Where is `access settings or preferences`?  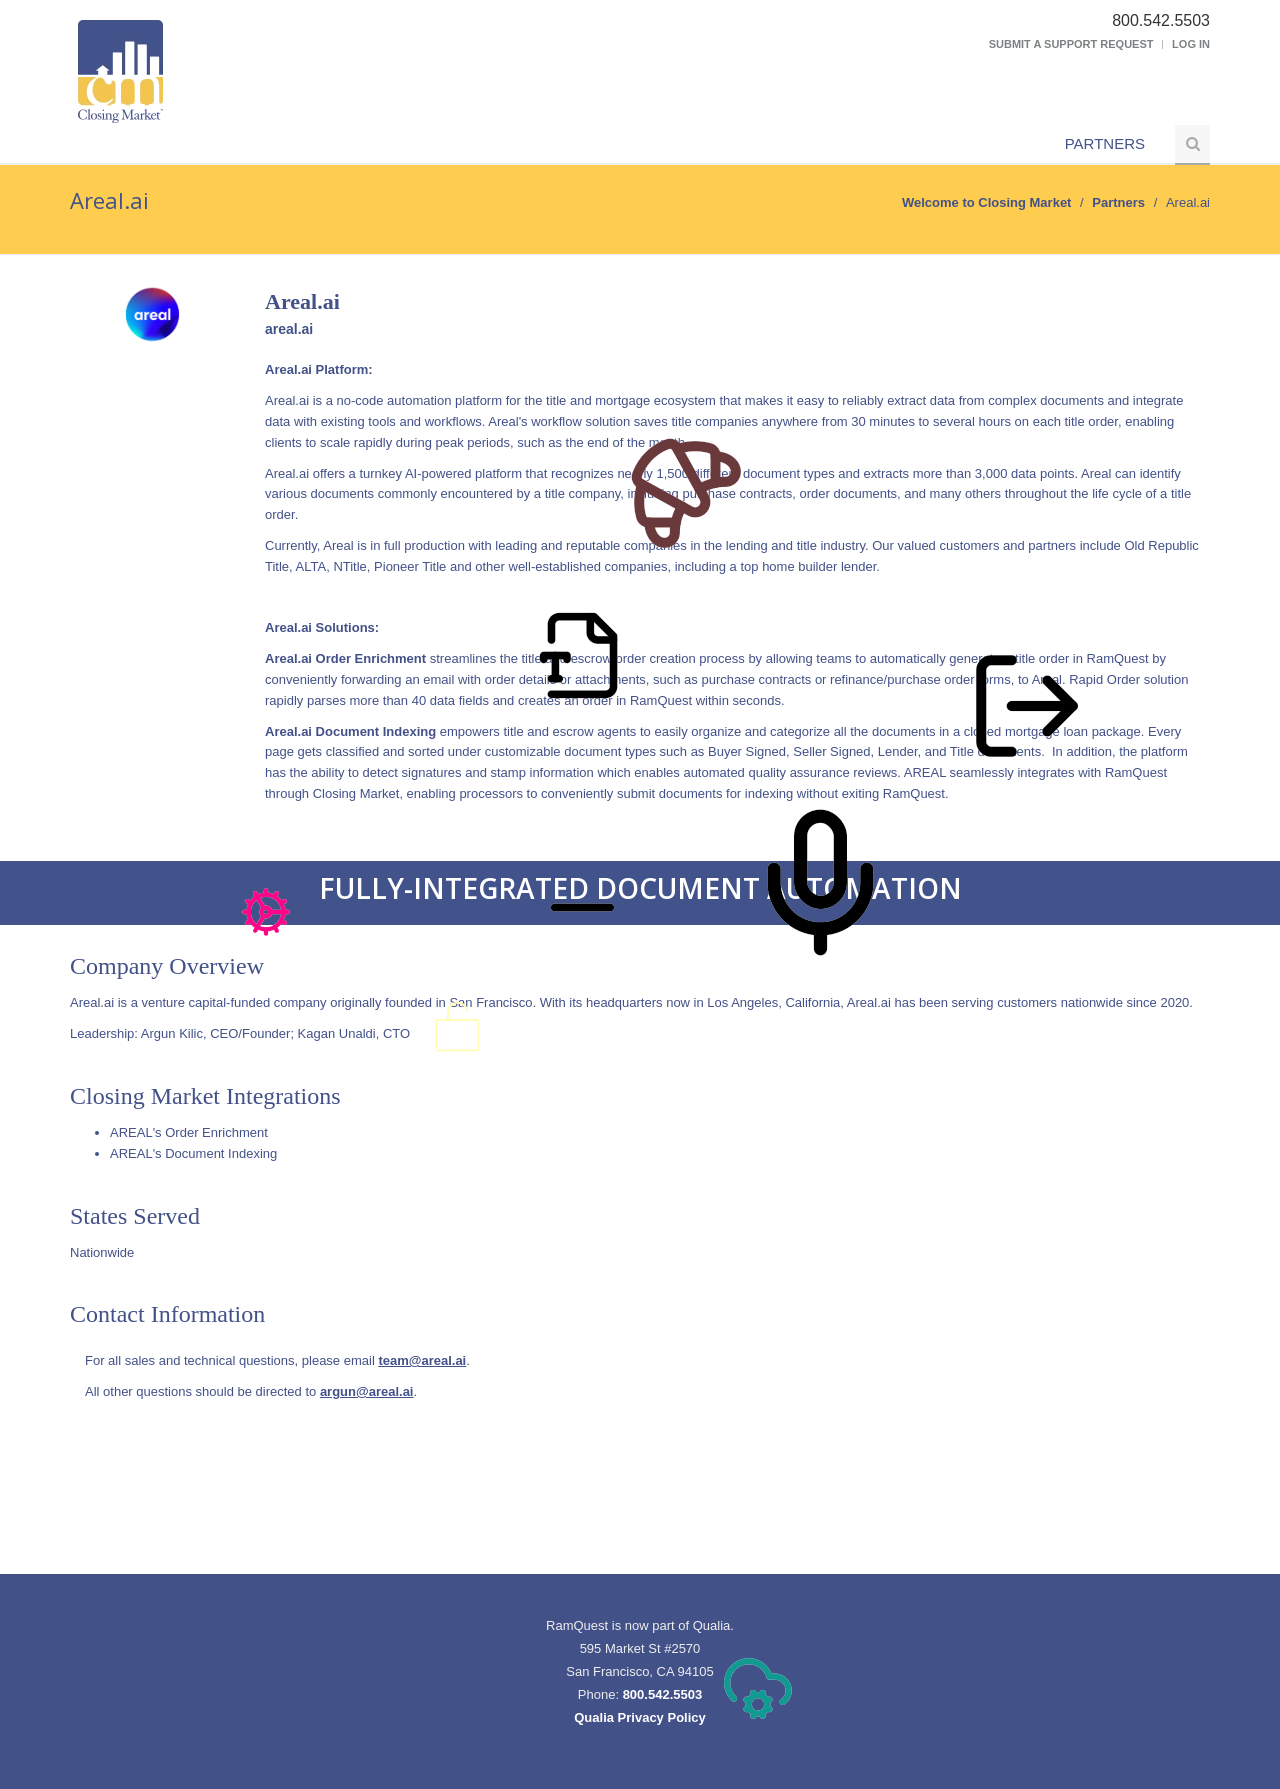 access settings or preferences is located at coordinates (266, 912).